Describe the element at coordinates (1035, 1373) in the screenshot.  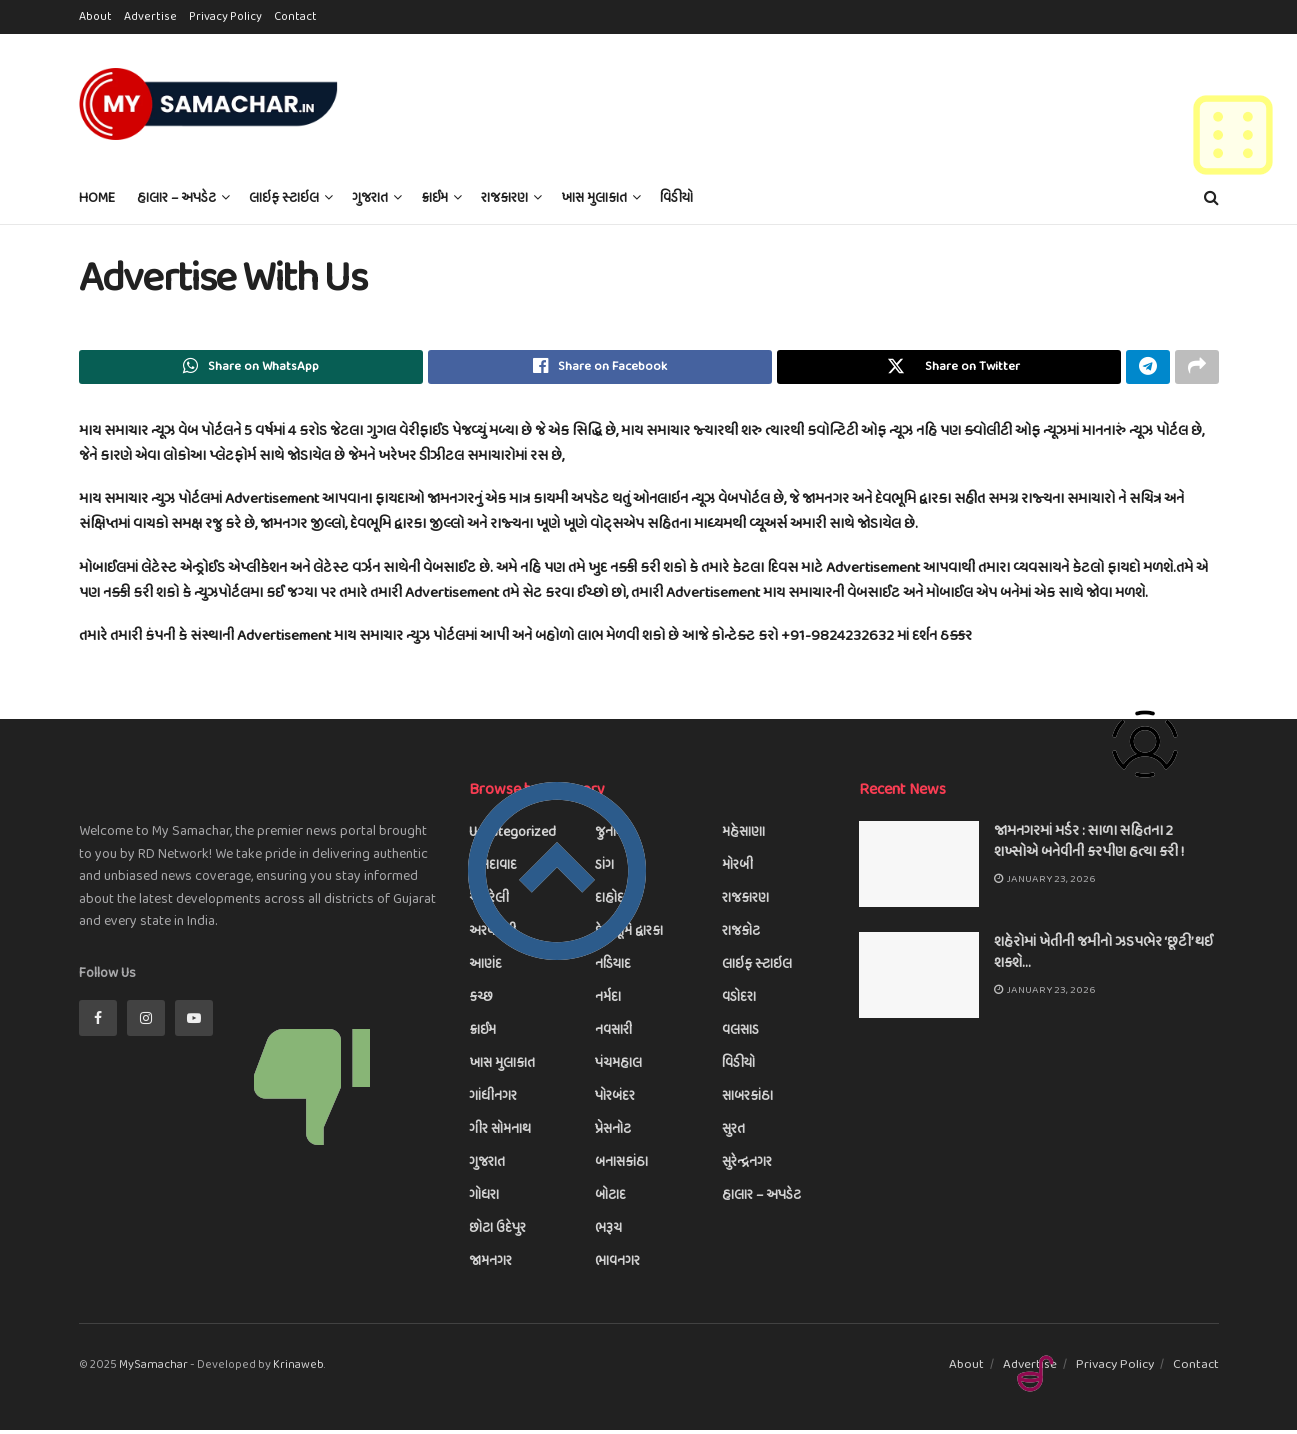
I see `access cooking or recipe features` at that location.